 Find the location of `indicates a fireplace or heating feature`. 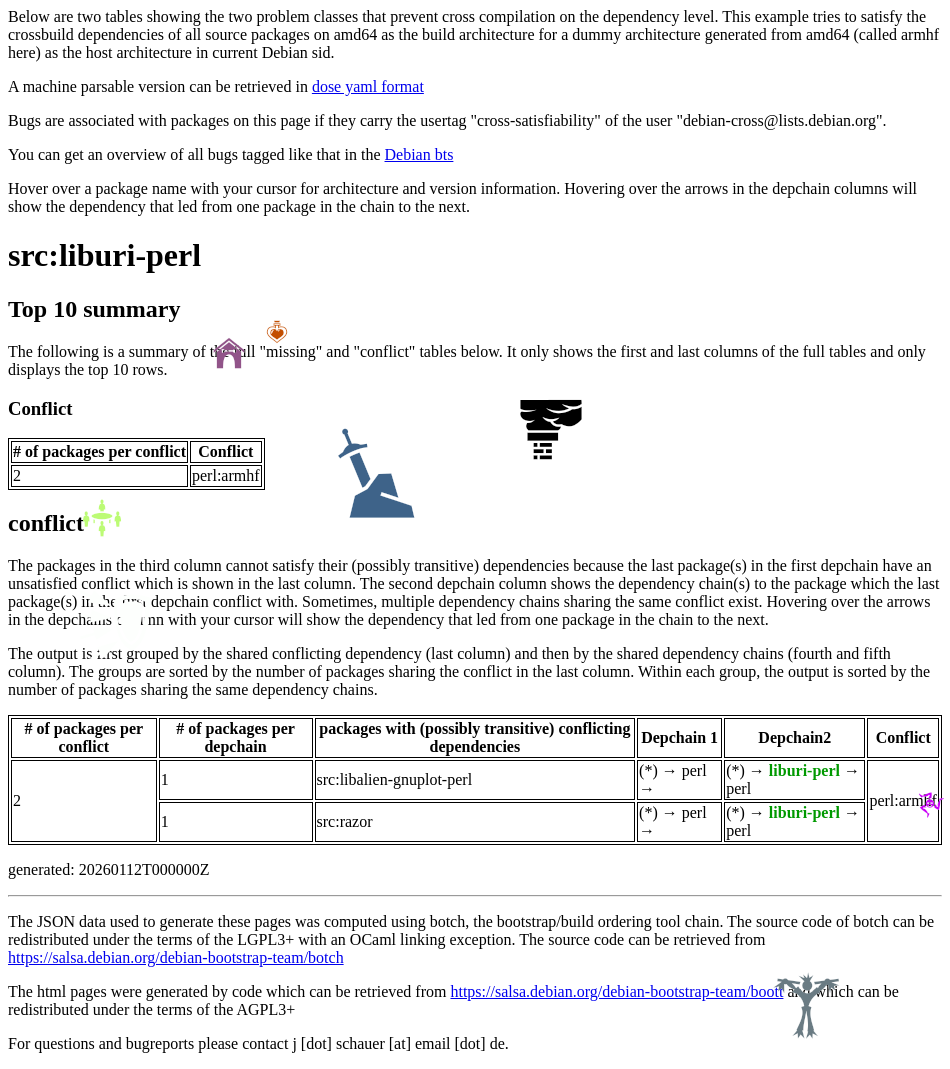

indicates a fireplace or heating feature is located at coordinates (551, 430).